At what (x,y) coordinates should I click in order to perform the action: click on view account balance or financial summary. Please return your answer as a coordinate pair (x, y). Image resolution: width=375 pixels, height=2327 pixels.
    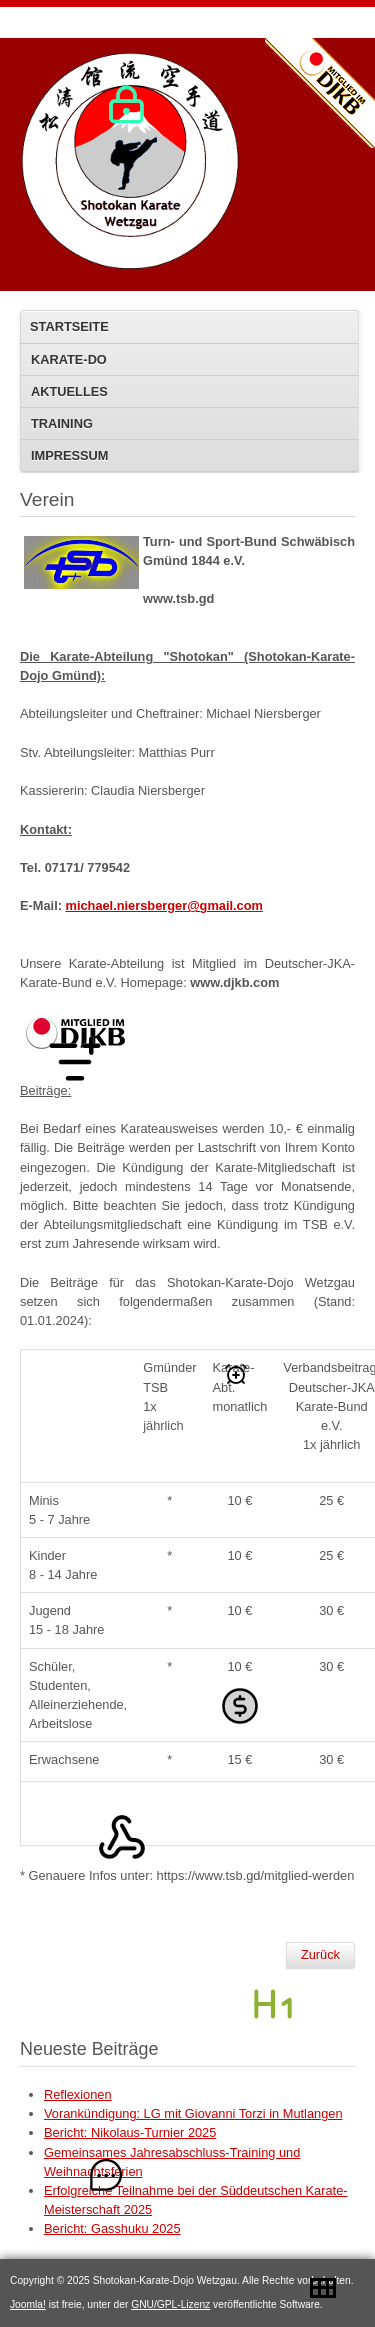
    Looking at the image, I should click on (240, 1706).